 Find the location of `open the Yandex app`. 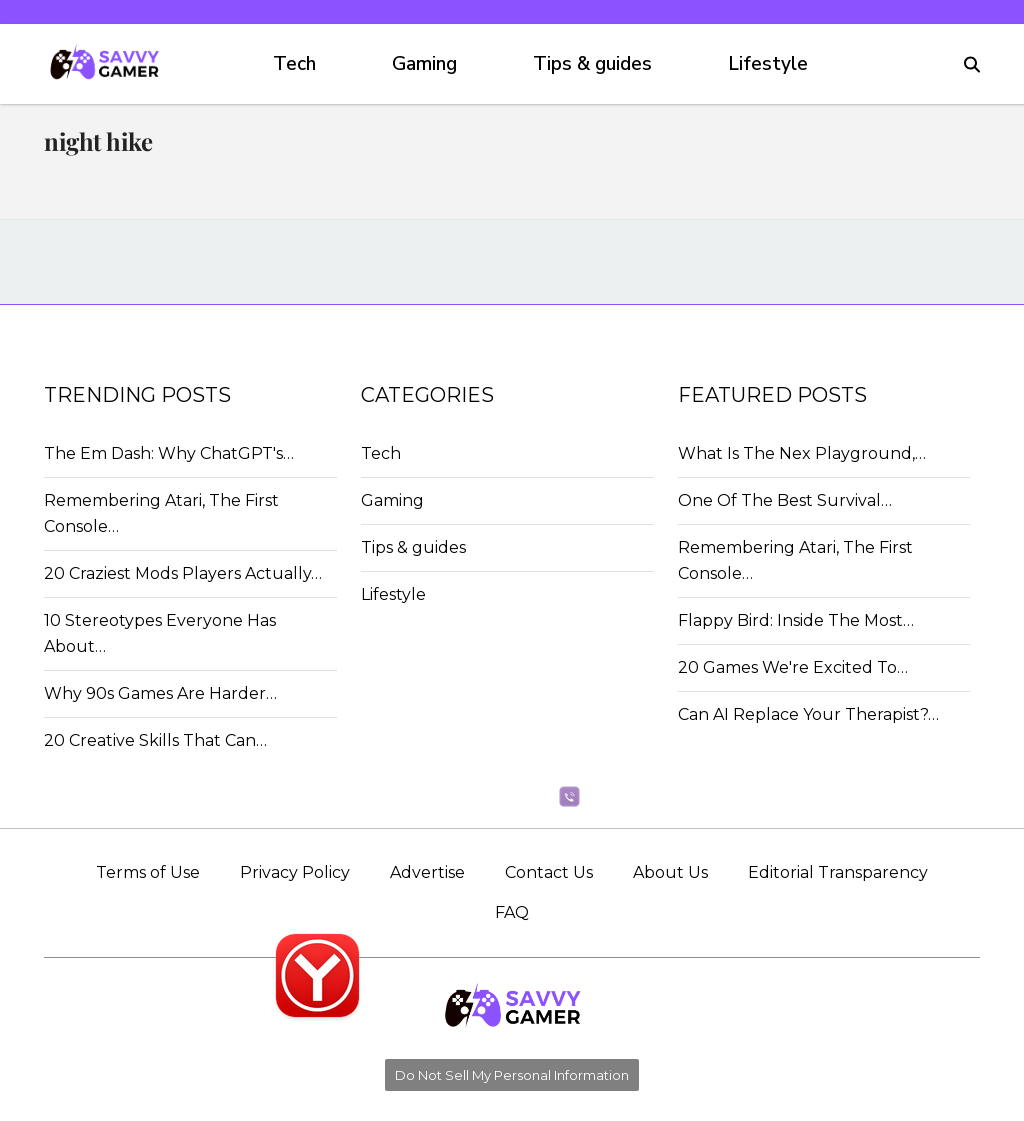

open the Yandex app is located at coordinates (317, 975).